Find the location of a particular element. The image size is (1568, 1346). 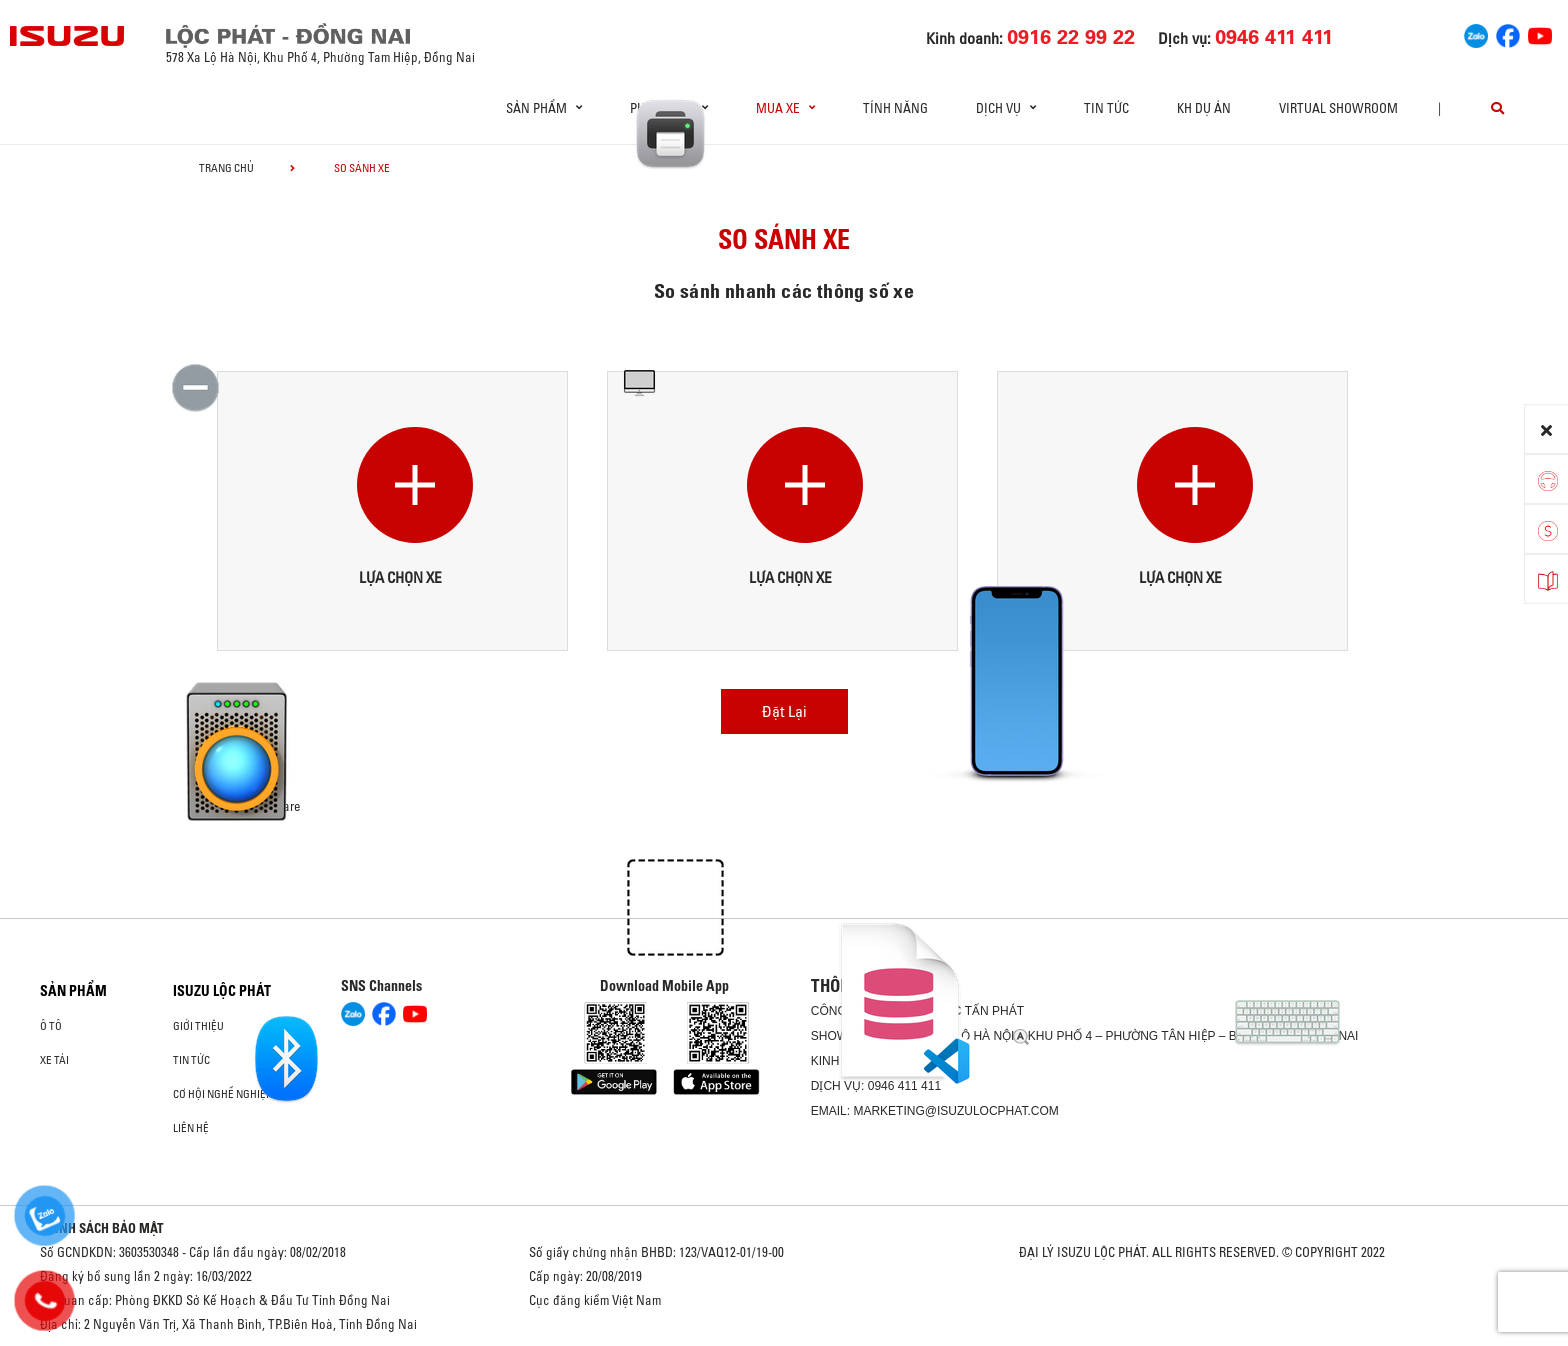

indicates a non-RAID configured storage device is located at coordinates (237, 752).